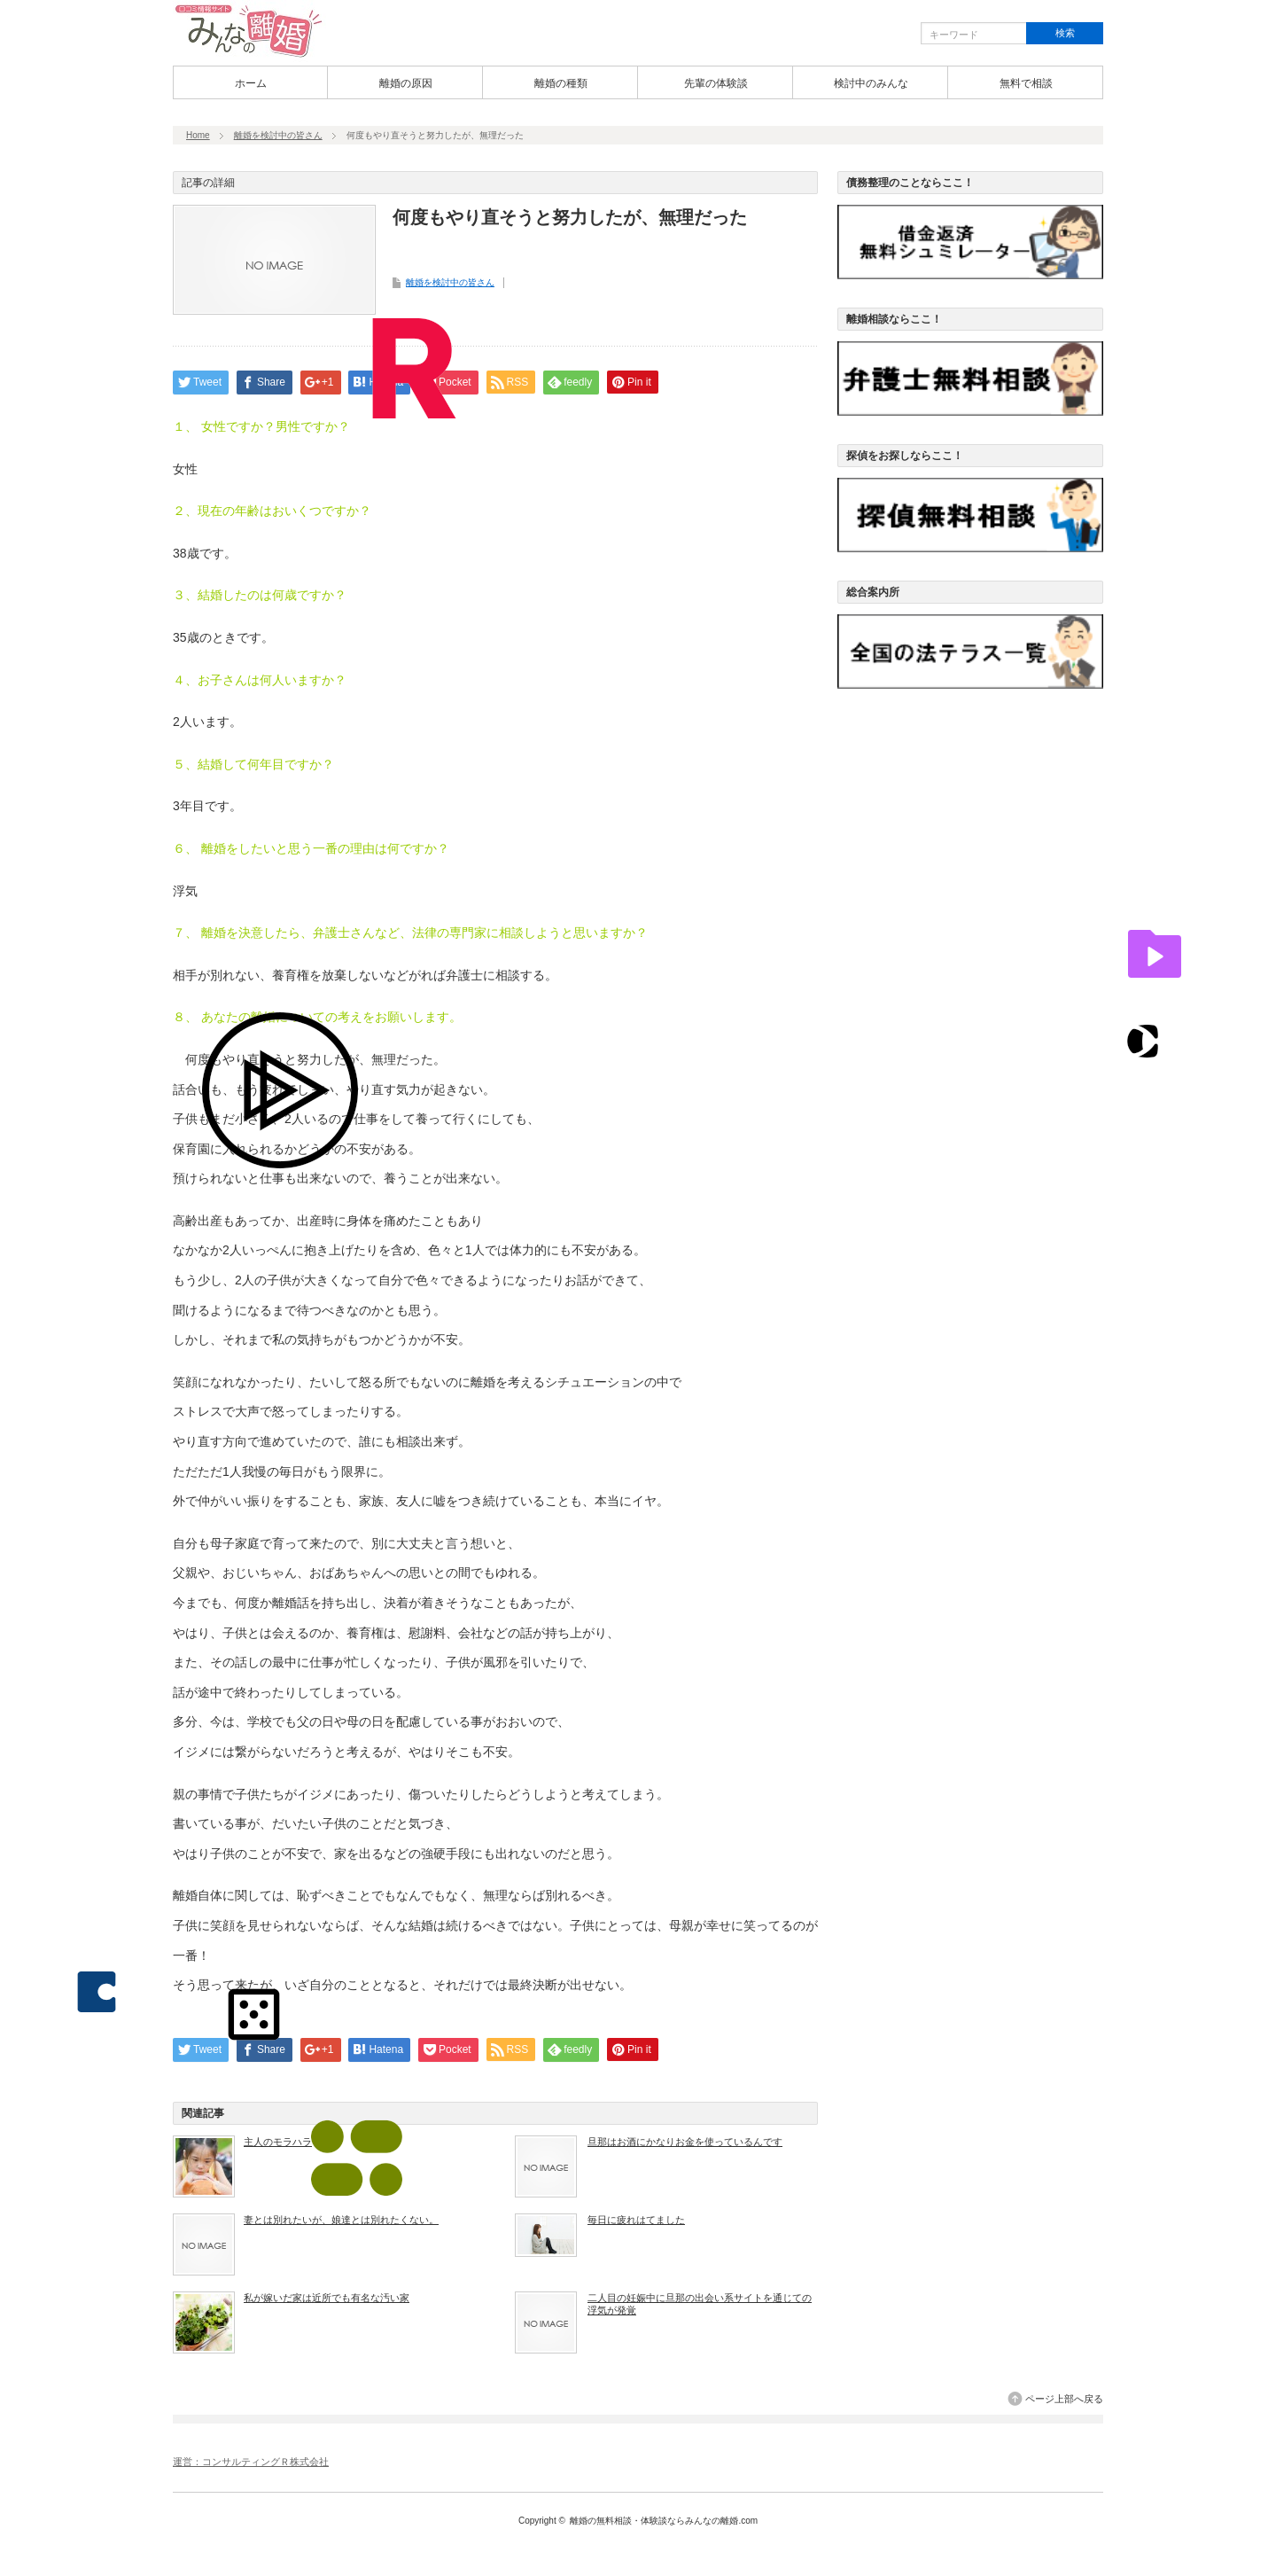 The width and height of the screenshot is (1276, 2576). What do you see at coordinates (356, 2158) in the screenshot?
I see `fonoma app or service logo` at bounding box center [356, 2158].